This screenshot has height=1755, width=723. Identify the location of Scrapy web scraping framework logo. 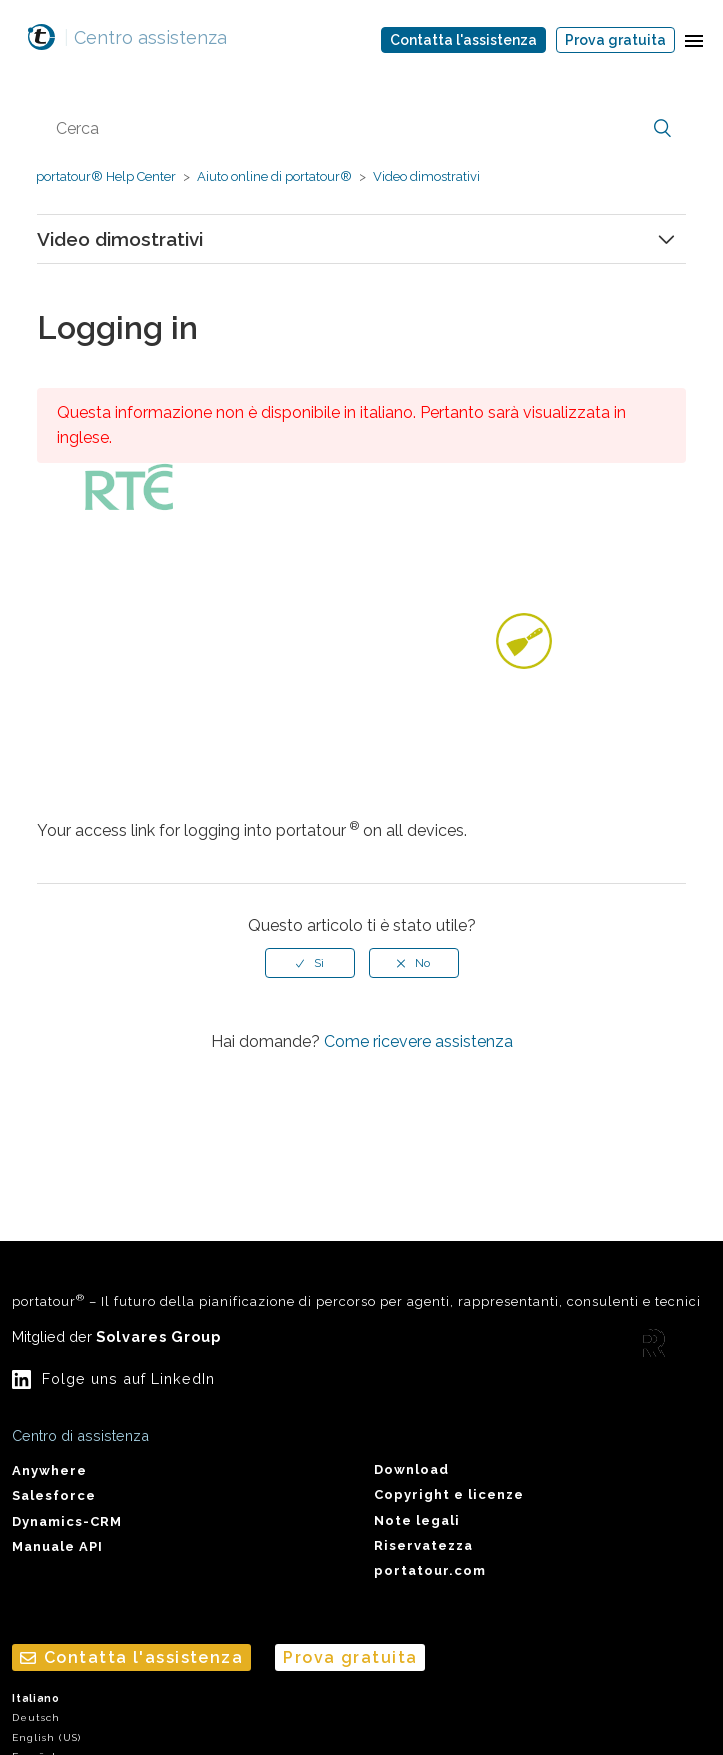
(524, 641).